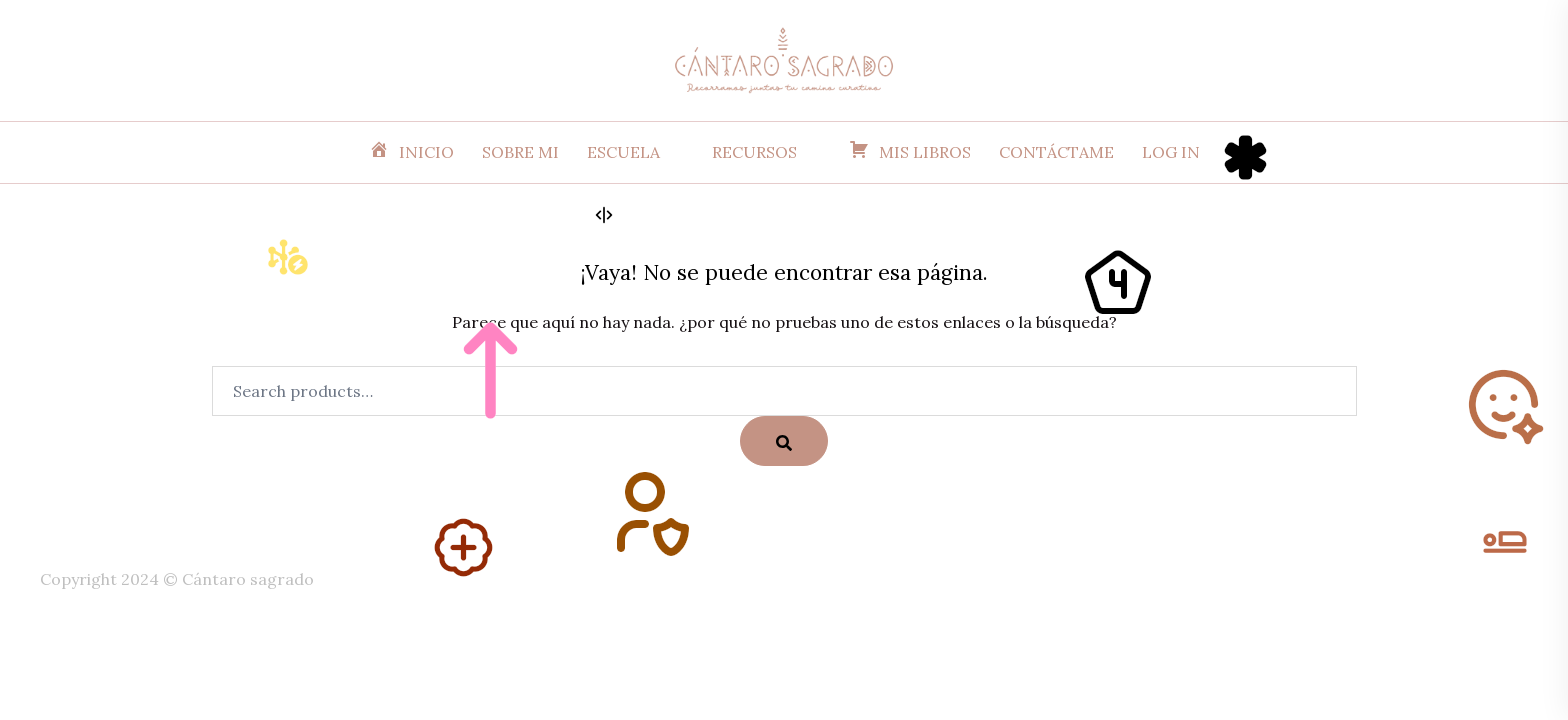  I want to click on view or manage account security settings, so click(645, 512).